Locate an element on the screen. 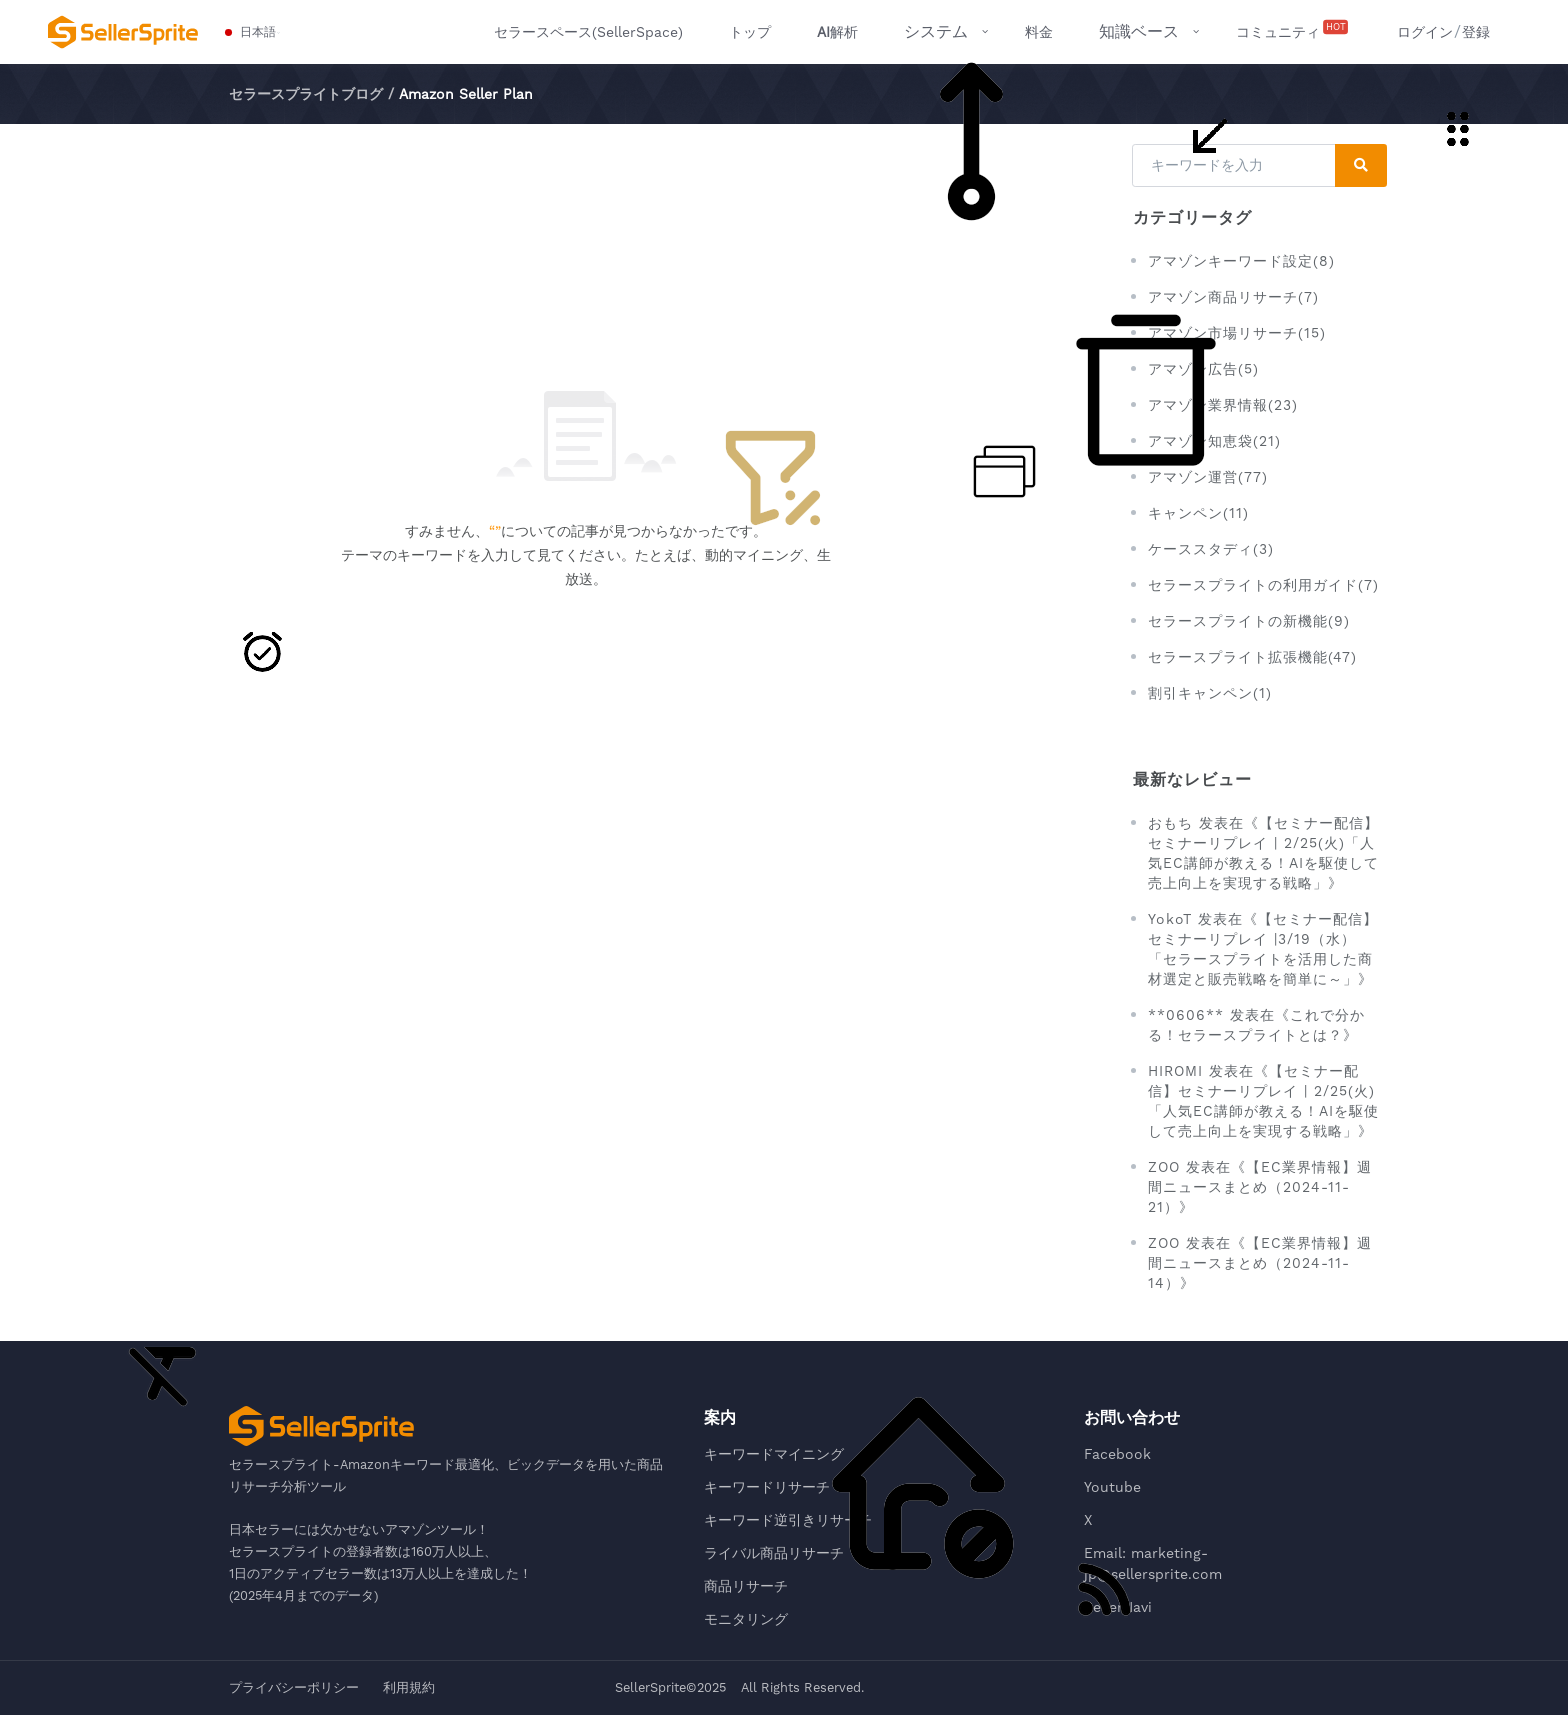  delete an item is located at coordinates (1146, 396).